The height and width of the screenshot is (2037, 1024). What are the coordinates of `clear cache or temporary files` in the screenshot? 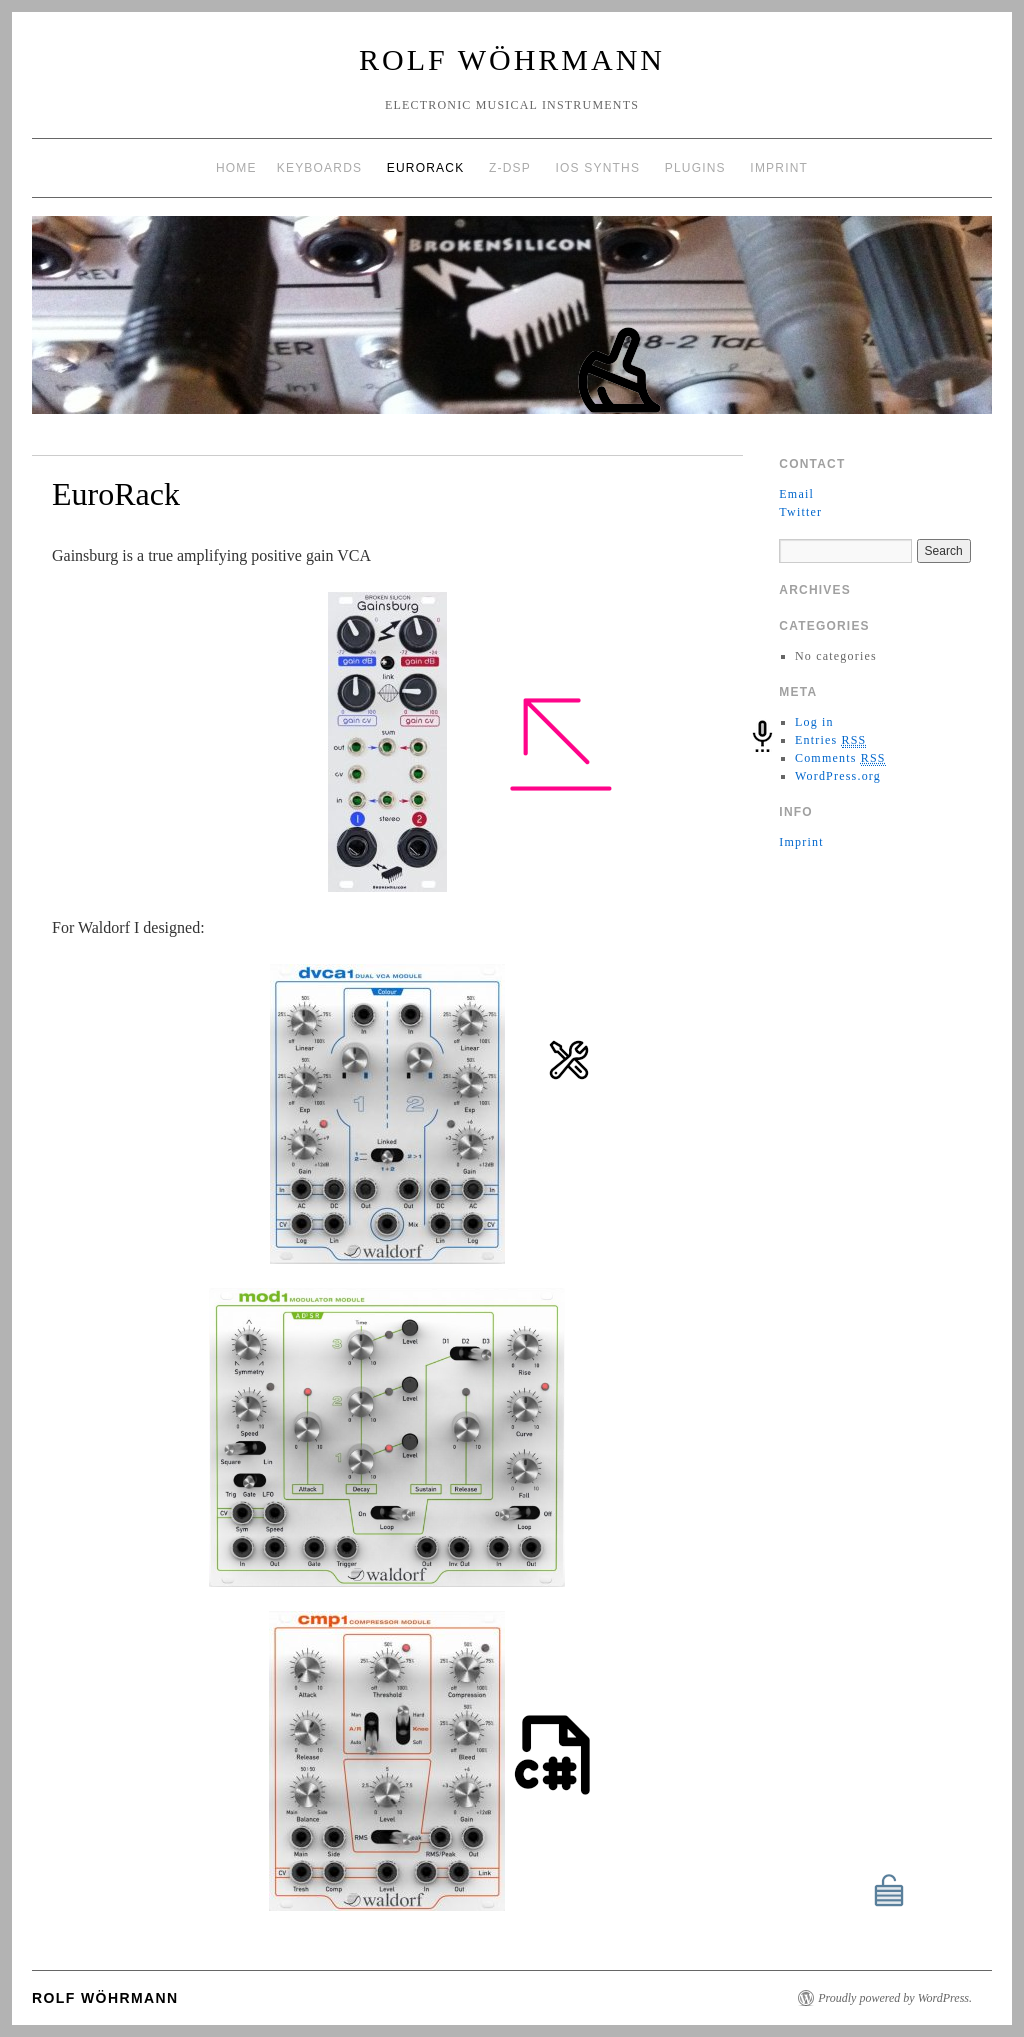 It's located at (618, 373).